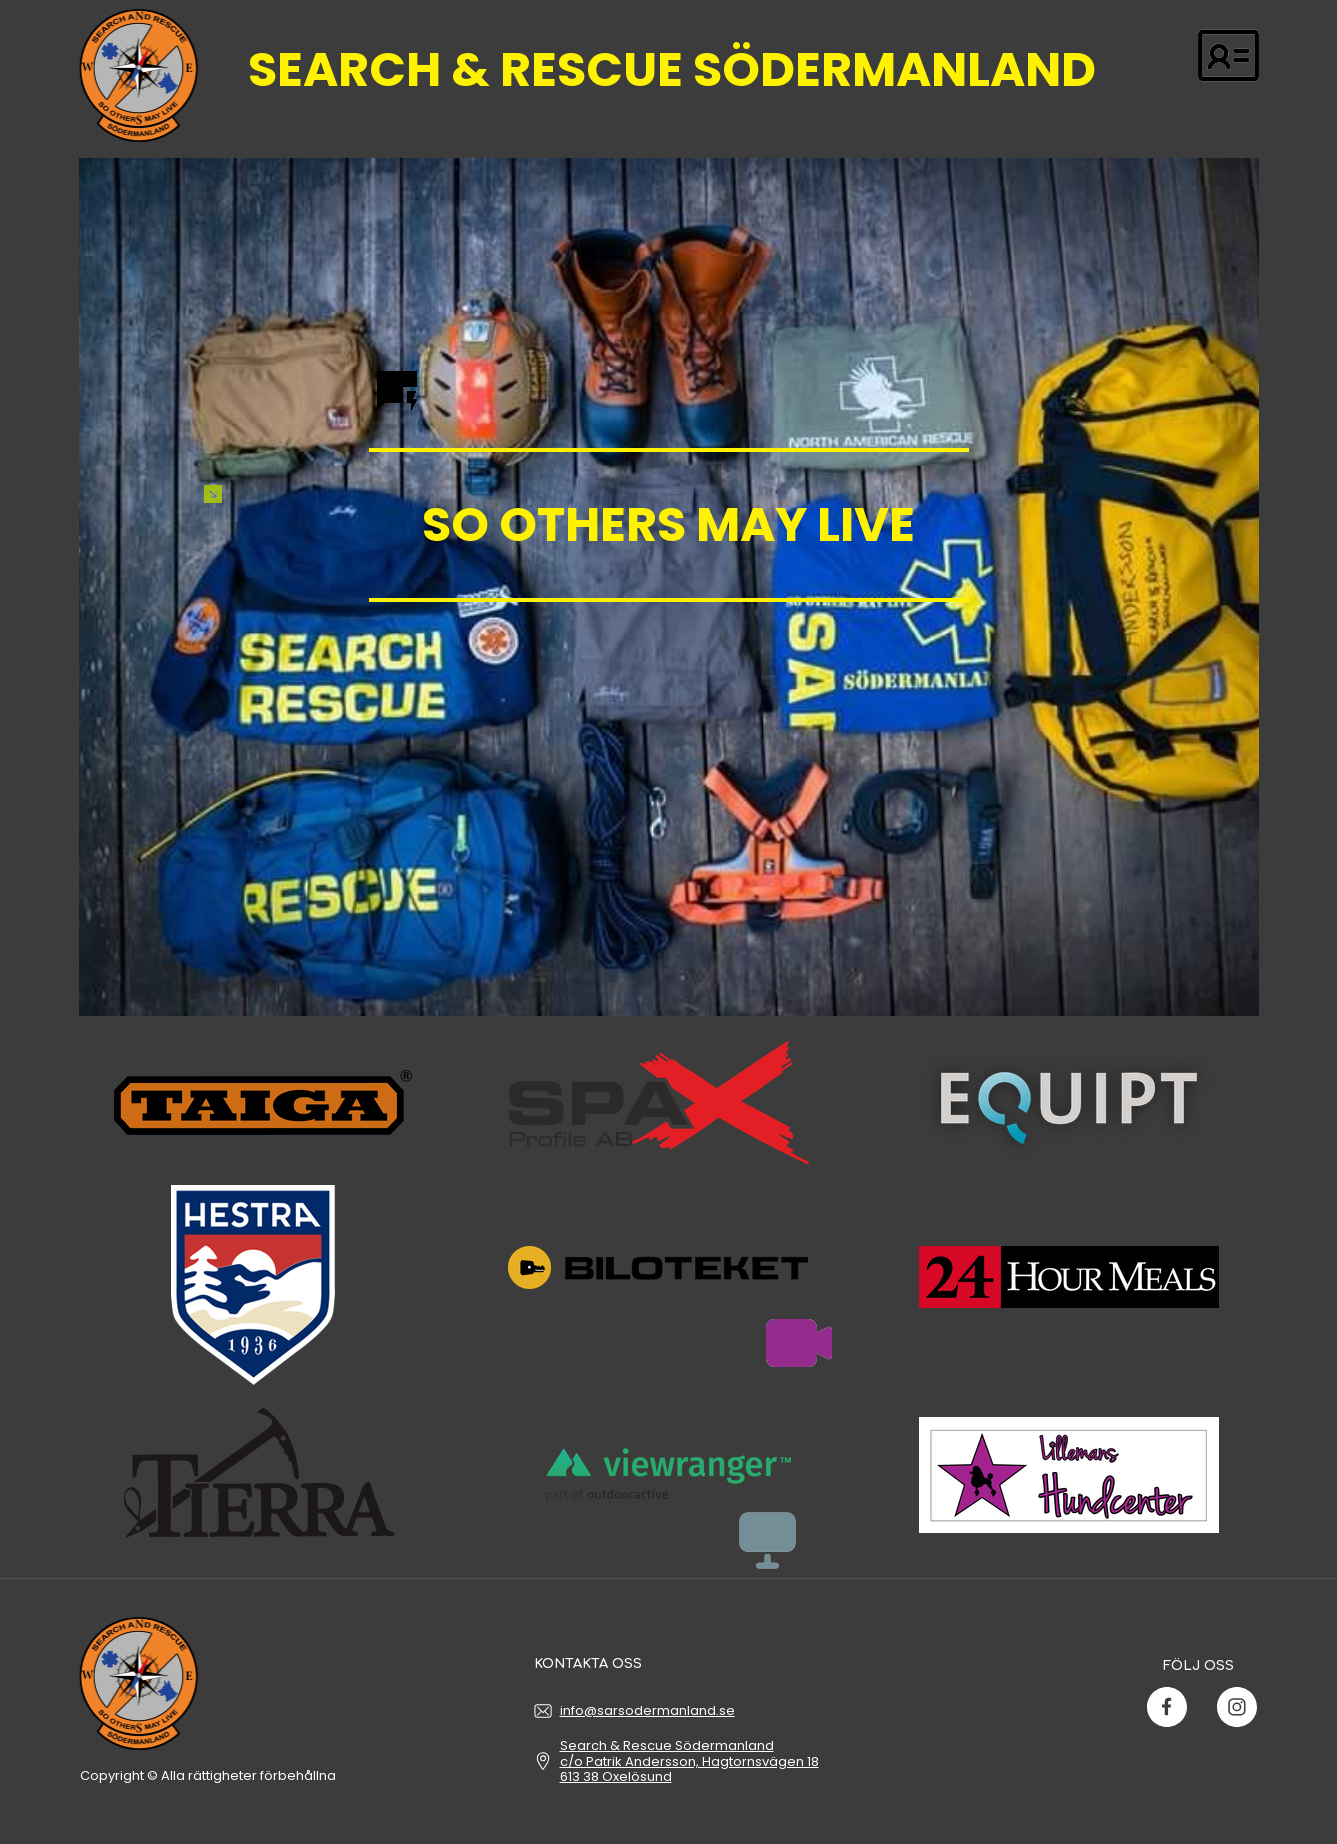 The image size is (1337, 1844). I want to click on view profile or account information, so click(1228, 55).